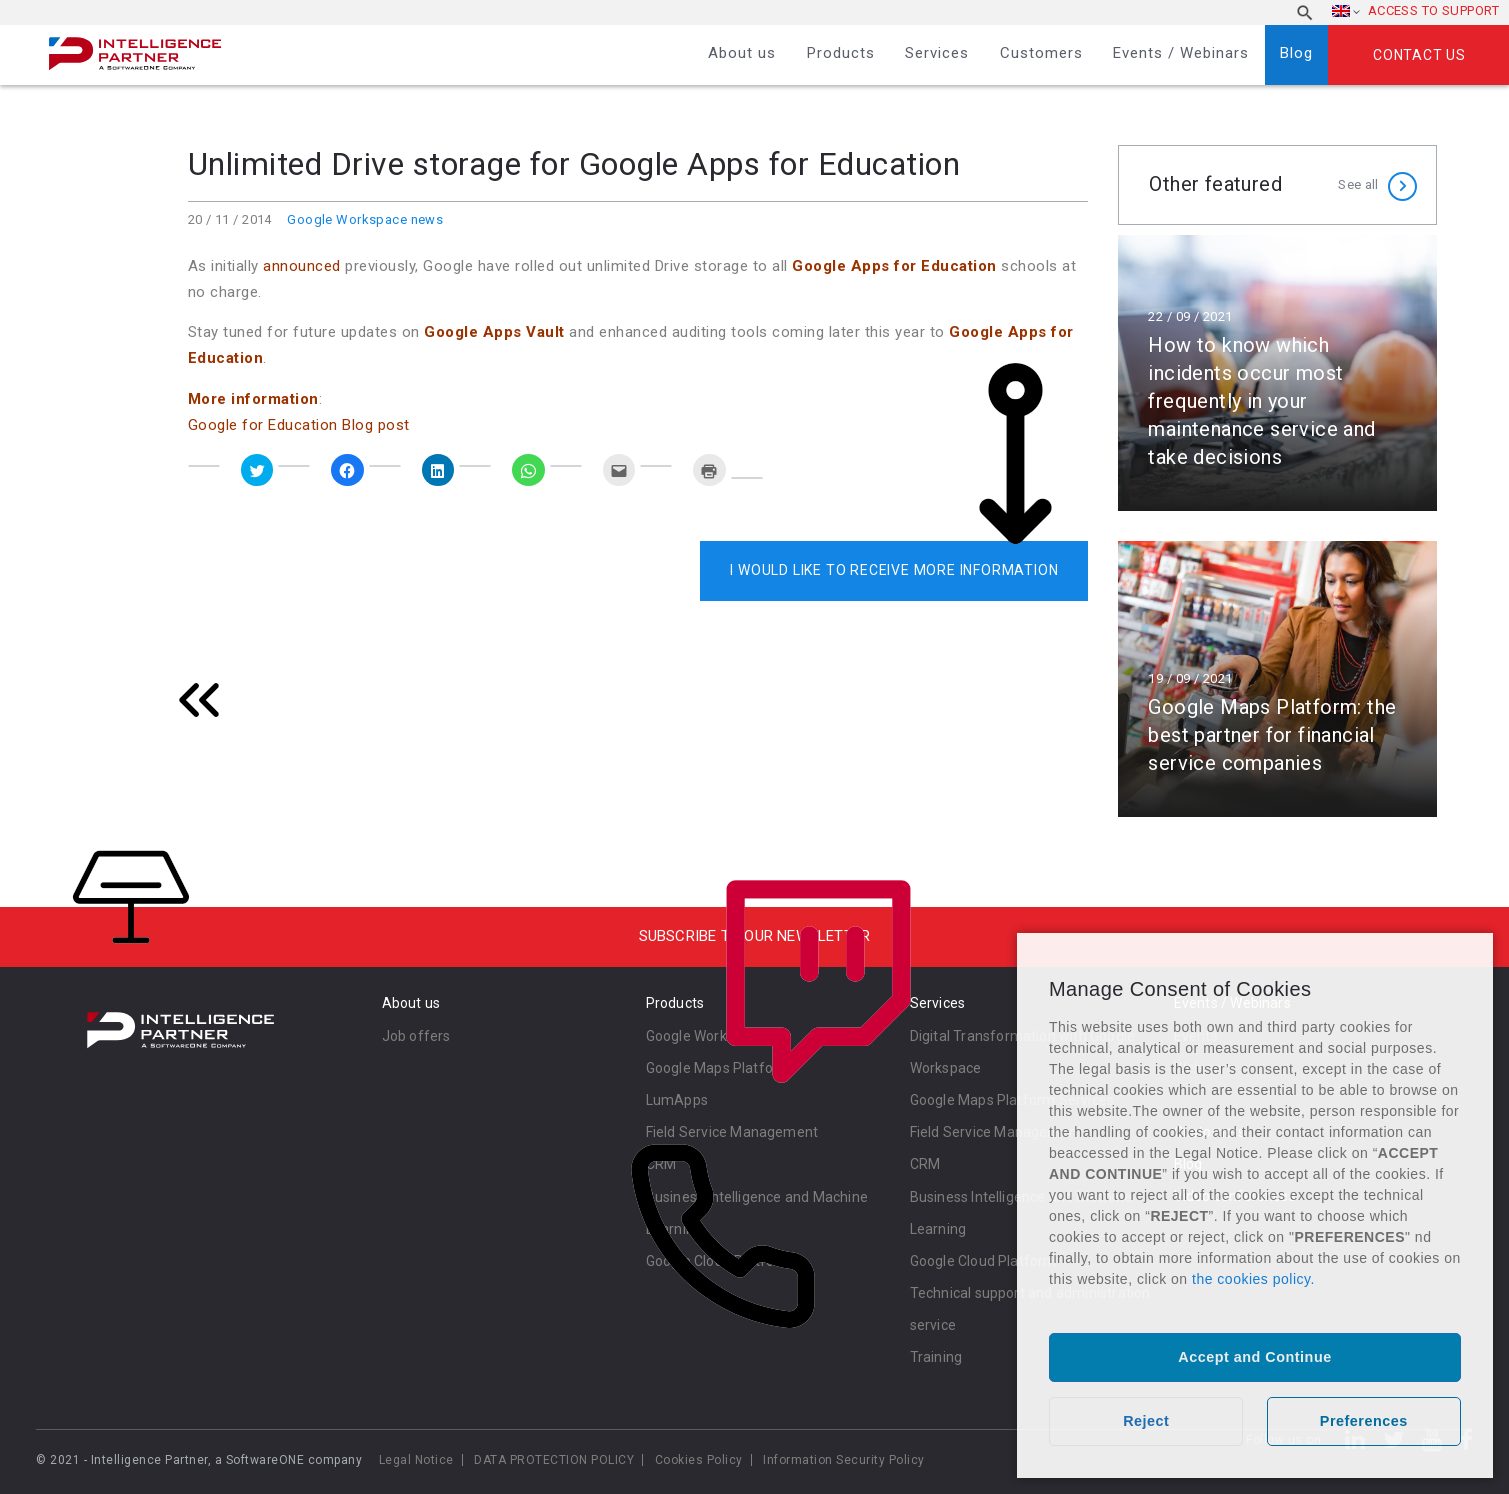 This screenshot has width=1509, height=1494. I want to click on open twitch app, so click(818, 981).